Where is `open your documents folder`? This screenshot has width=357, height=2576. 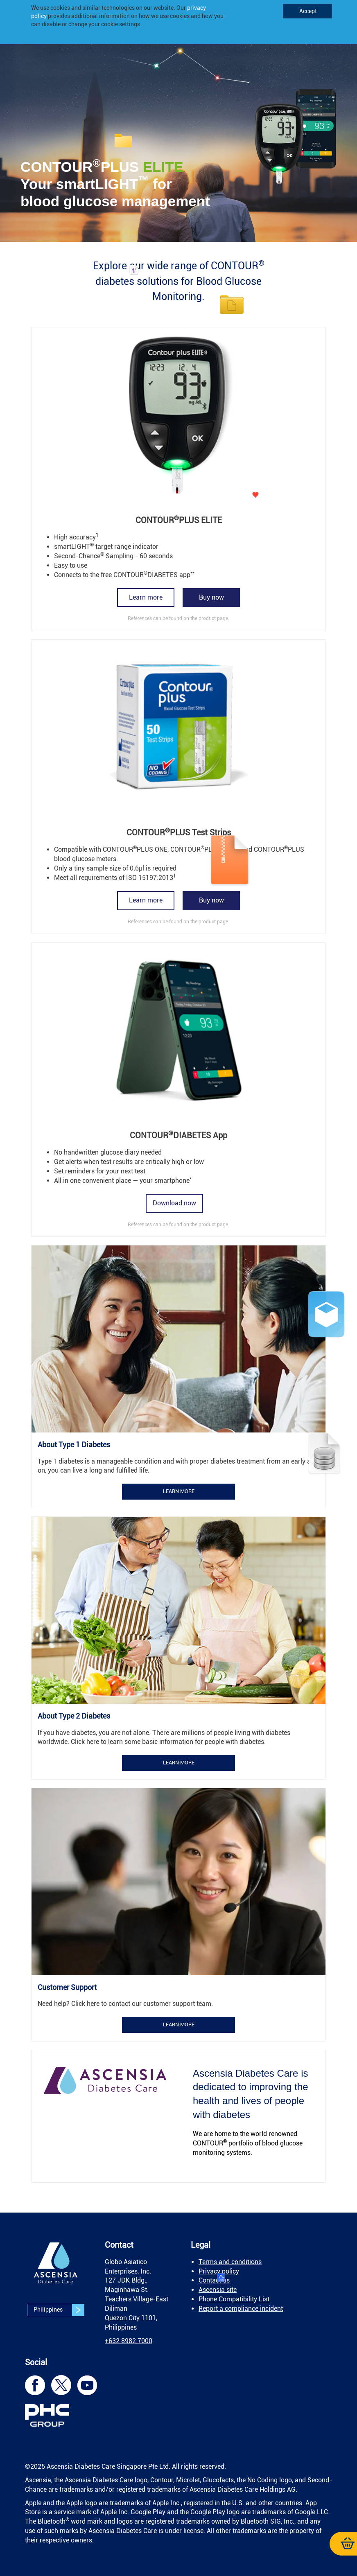 open your documents folder is located at coordinates (232, 305).